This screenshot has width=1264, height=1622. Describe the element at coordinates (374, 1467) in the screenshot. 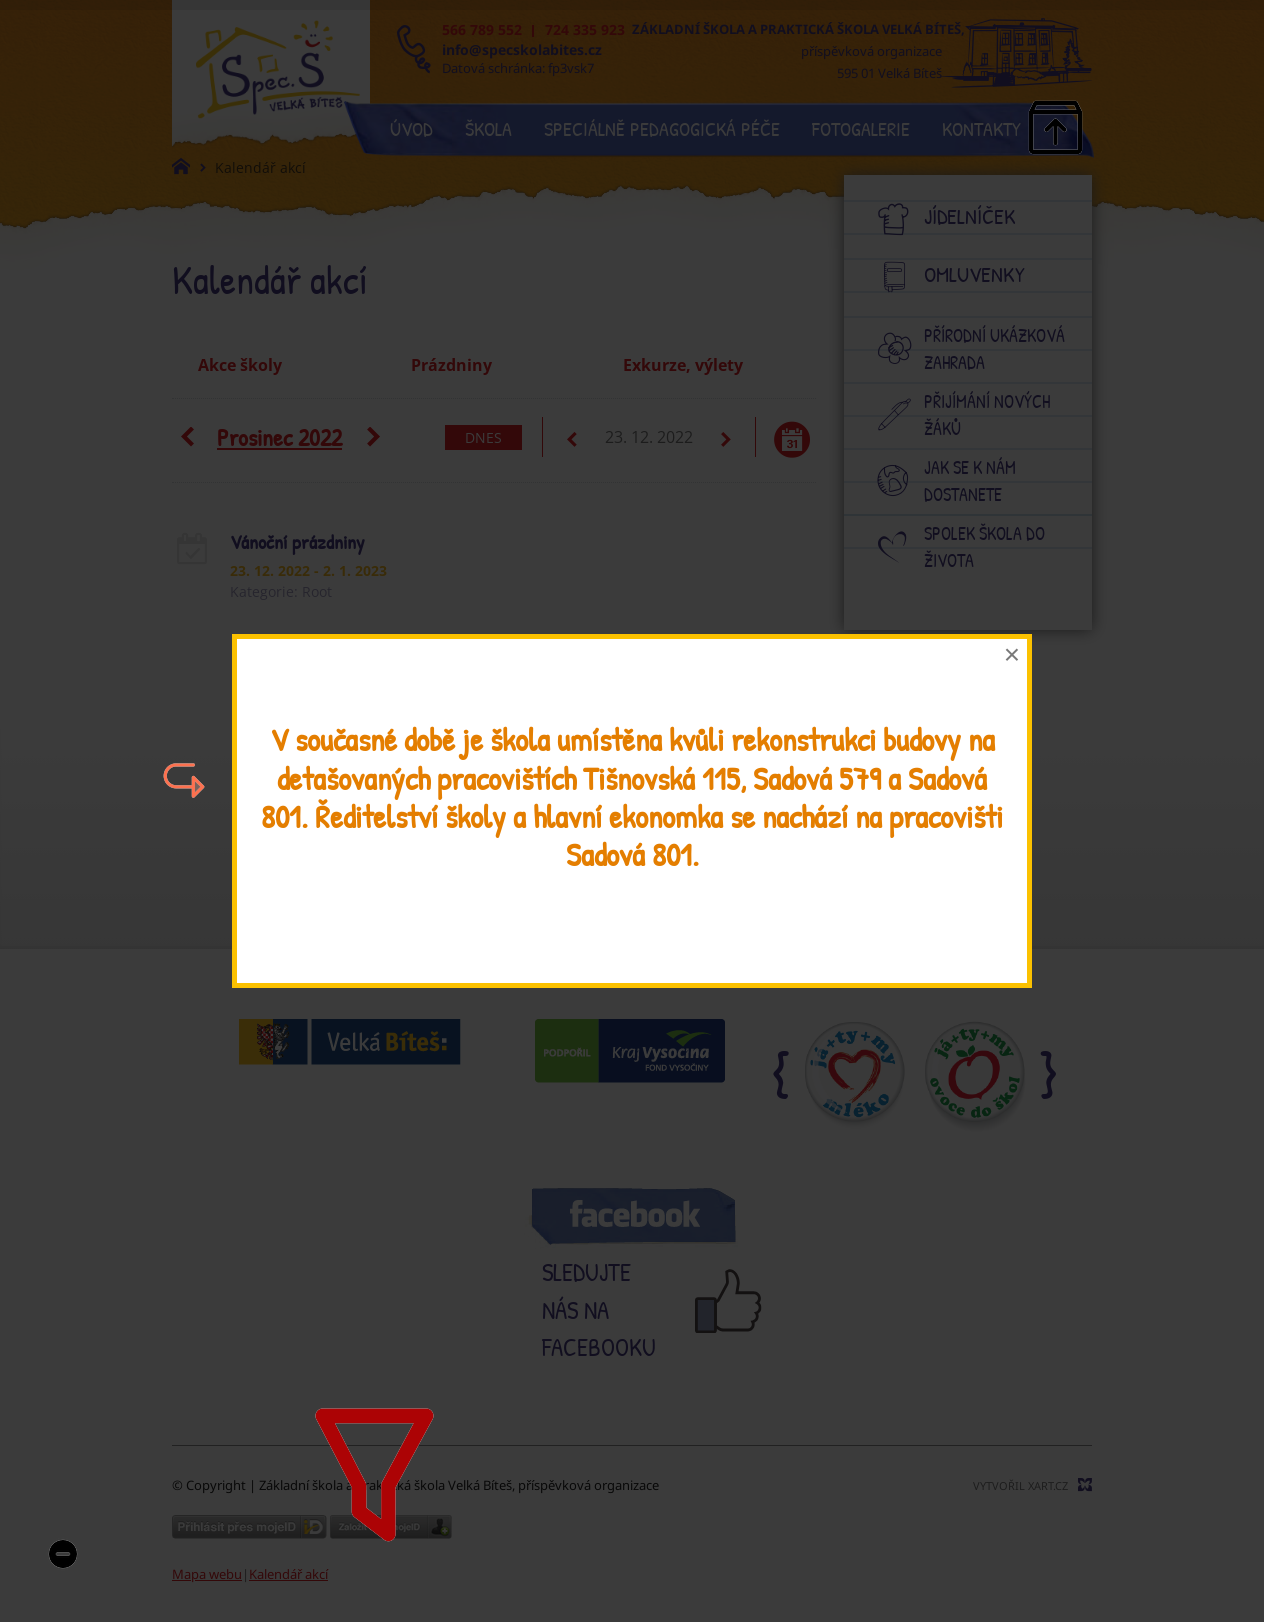

I see `filter or sort content` at that location.